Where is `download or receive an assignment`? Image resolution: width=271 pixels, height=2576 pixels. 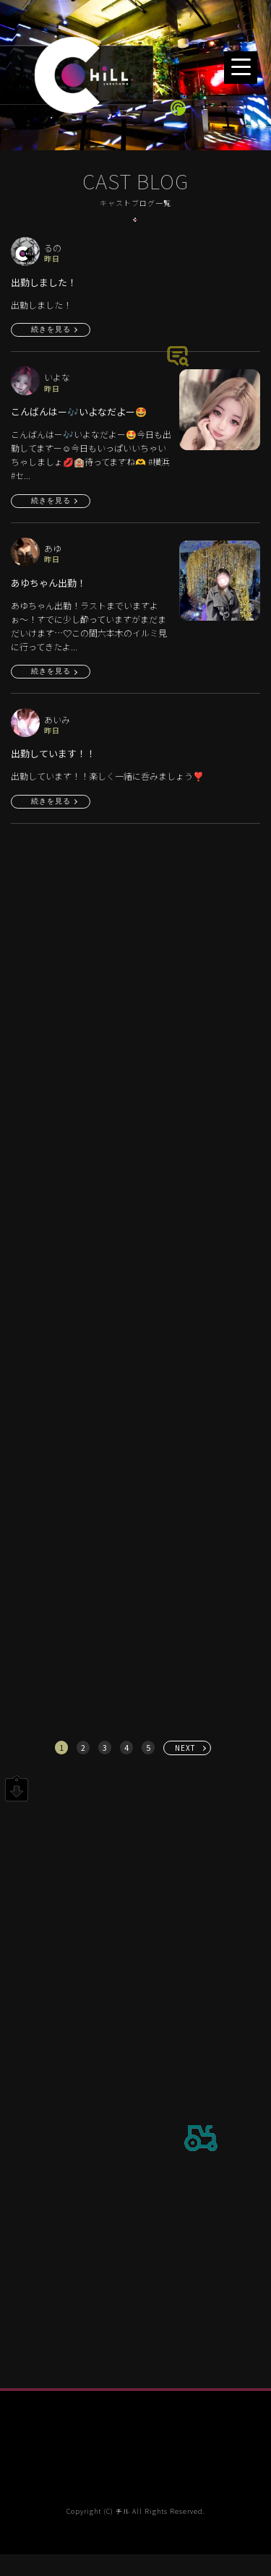
download or receive an assignment is located at coordinates (17, 1790).